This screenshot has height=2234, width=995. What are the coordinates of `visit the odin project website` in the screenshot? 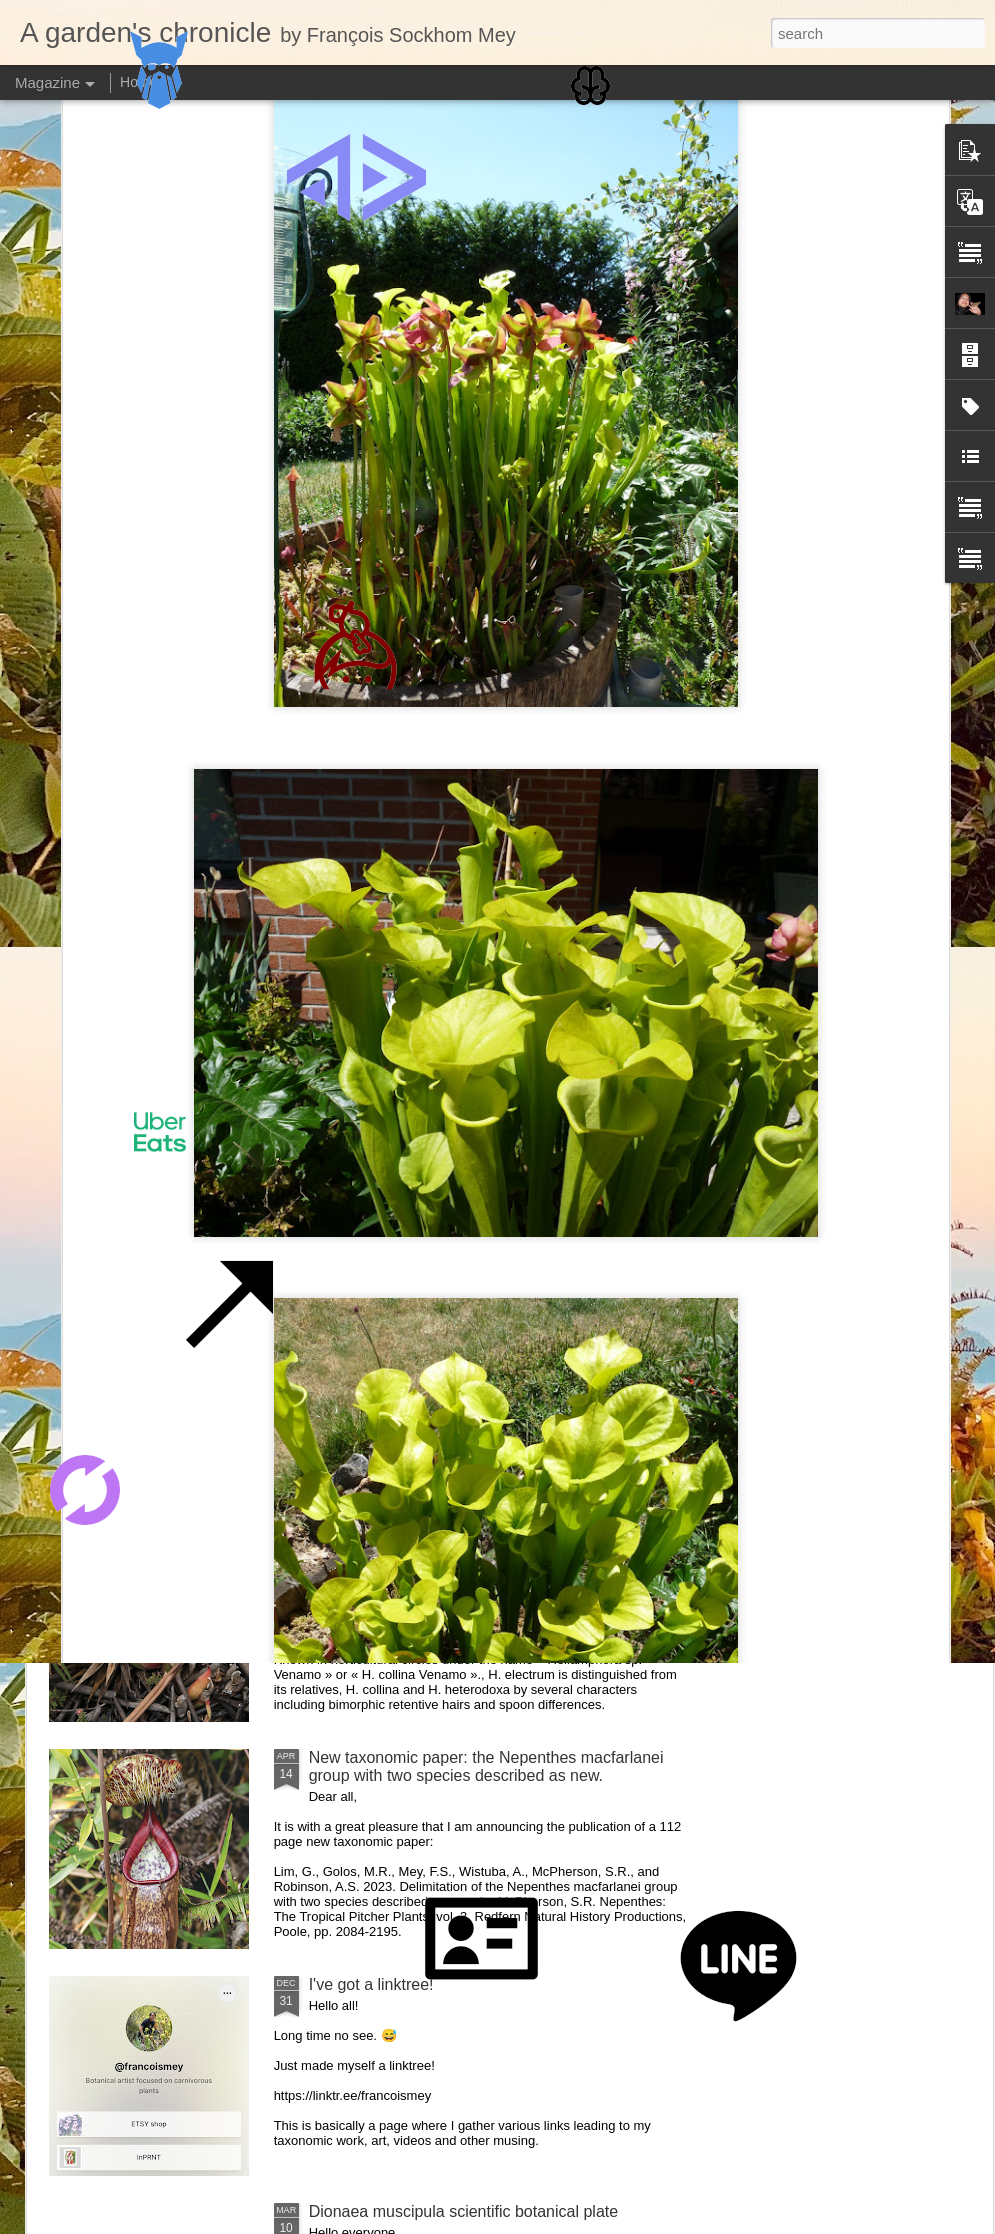 It's located at (159, 70).